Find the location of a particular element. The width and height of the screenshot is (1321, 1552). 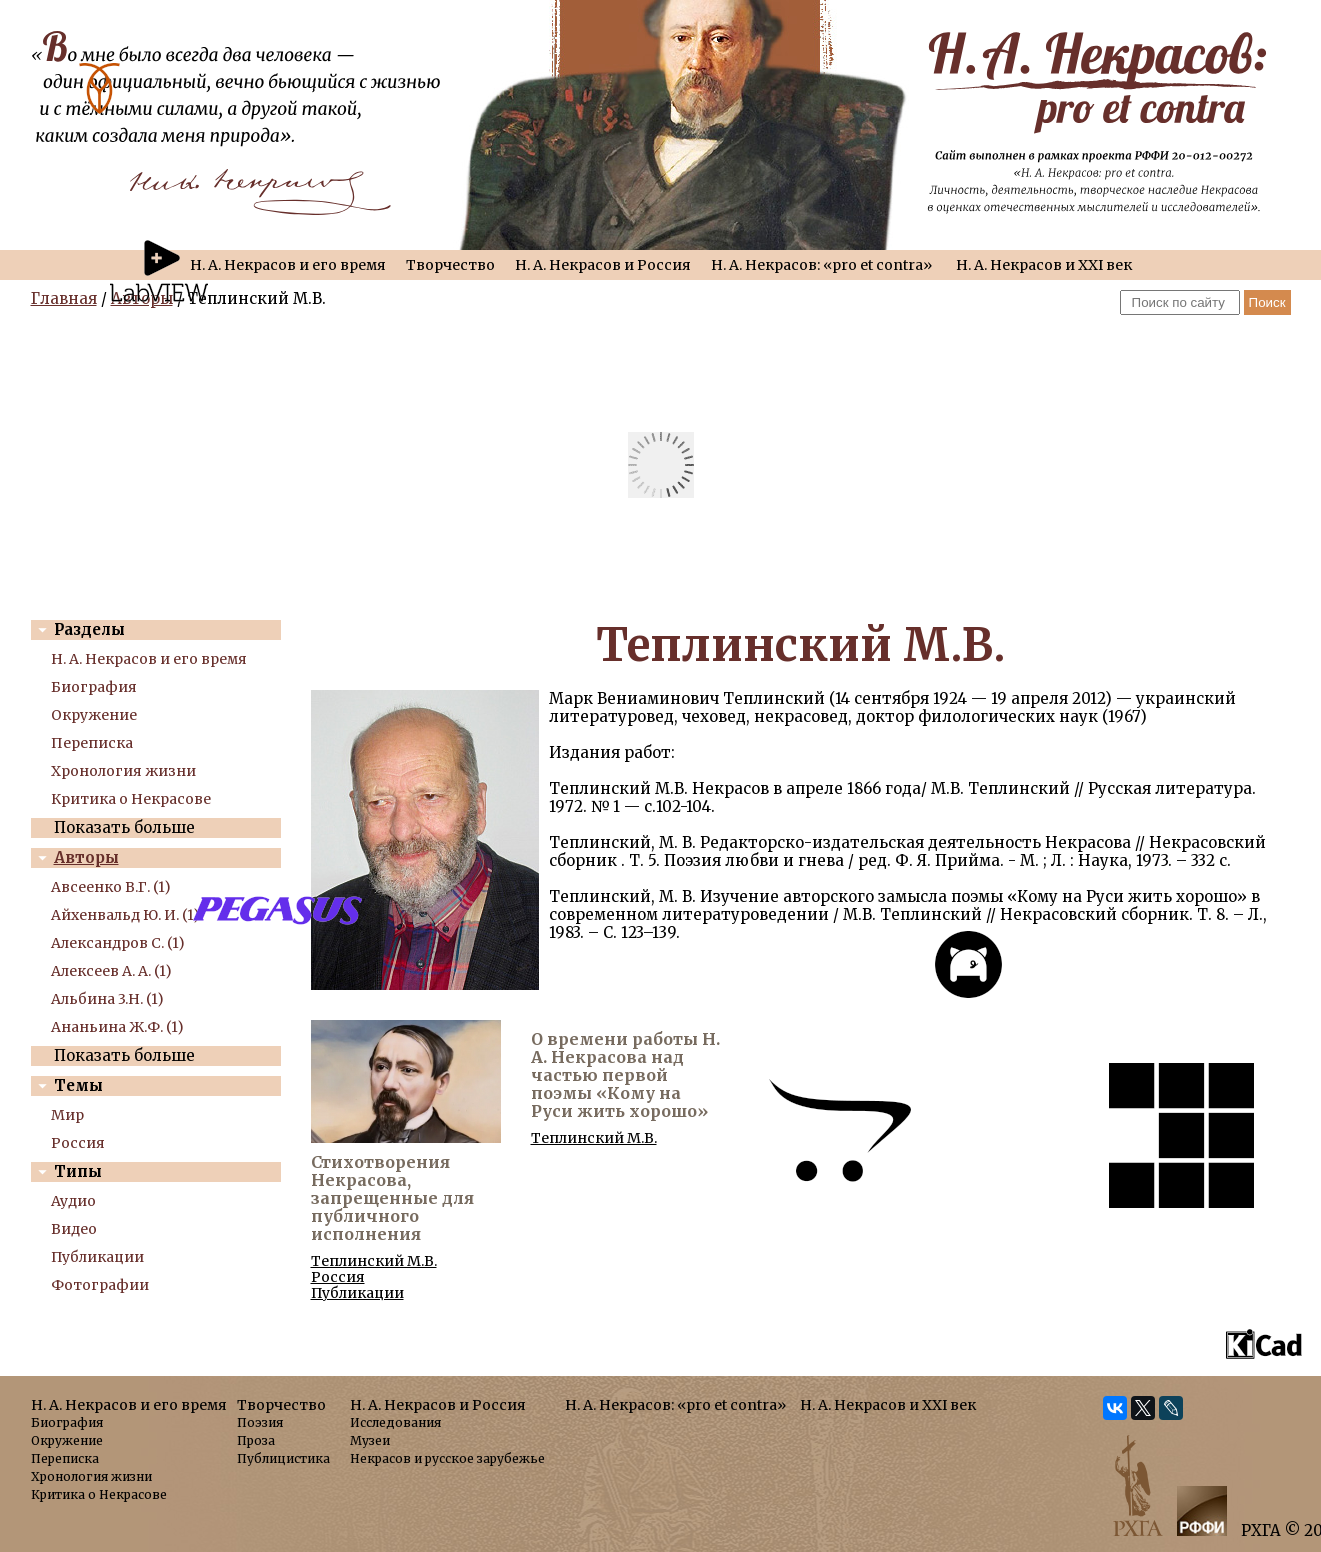

open KiCad electronic design automation software is located at coordinates (1264, 1344).